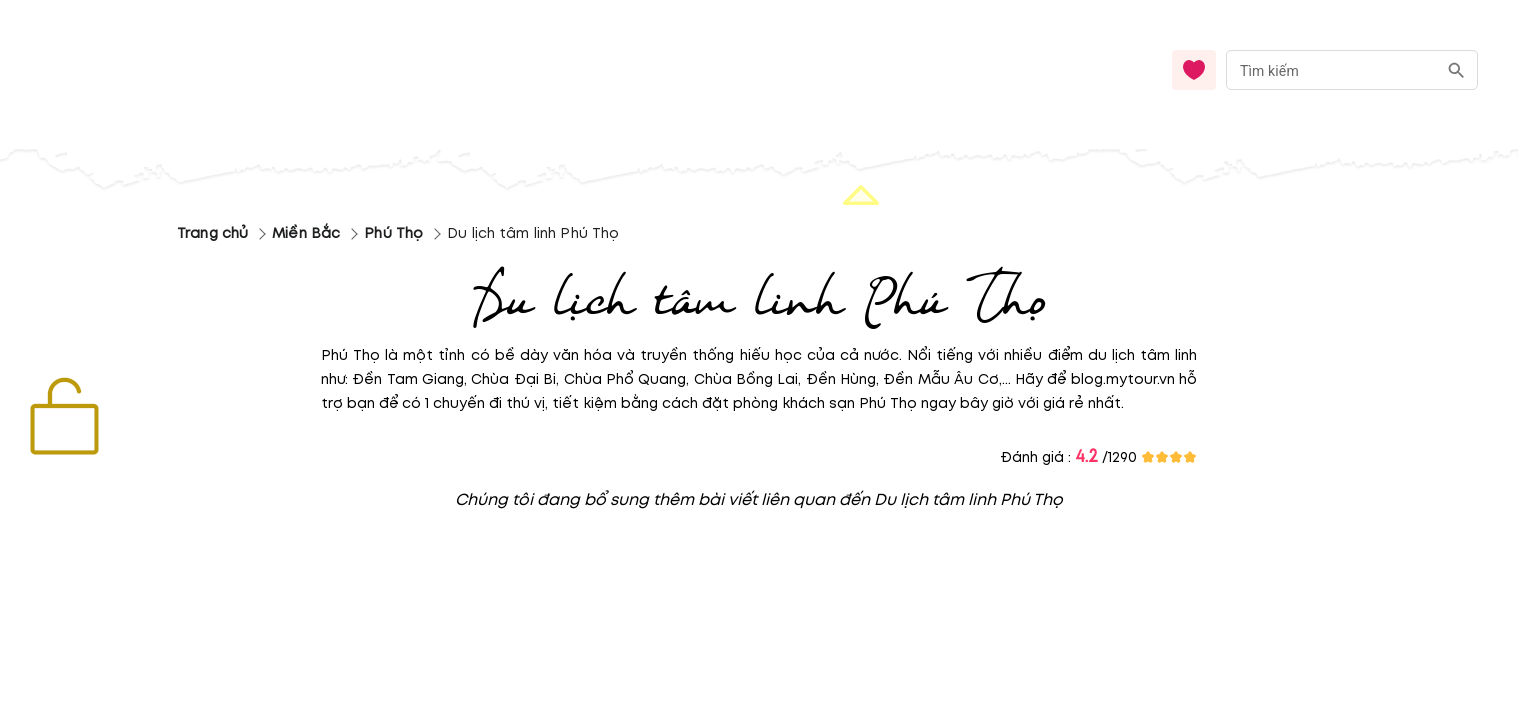 The height and width of the screenshot is (720, 1518). I want to click on scroll up or move content upward, so click(861, 205).